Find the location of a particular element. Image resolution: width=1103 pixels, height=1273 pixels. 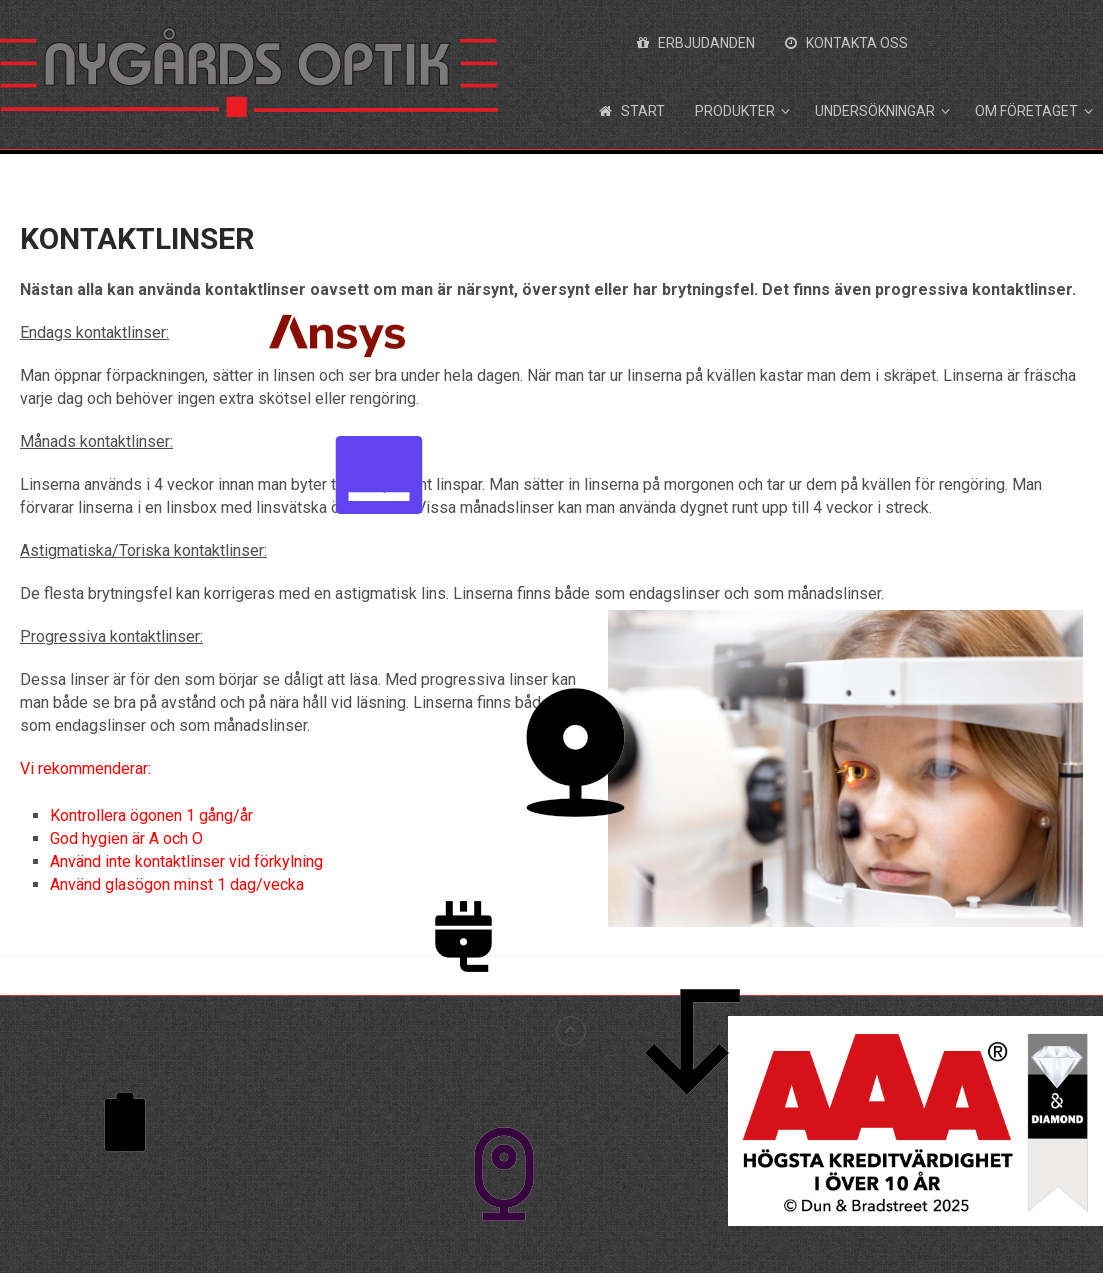

ansys engineering simulation software logo is located at coordinates (337, 336).